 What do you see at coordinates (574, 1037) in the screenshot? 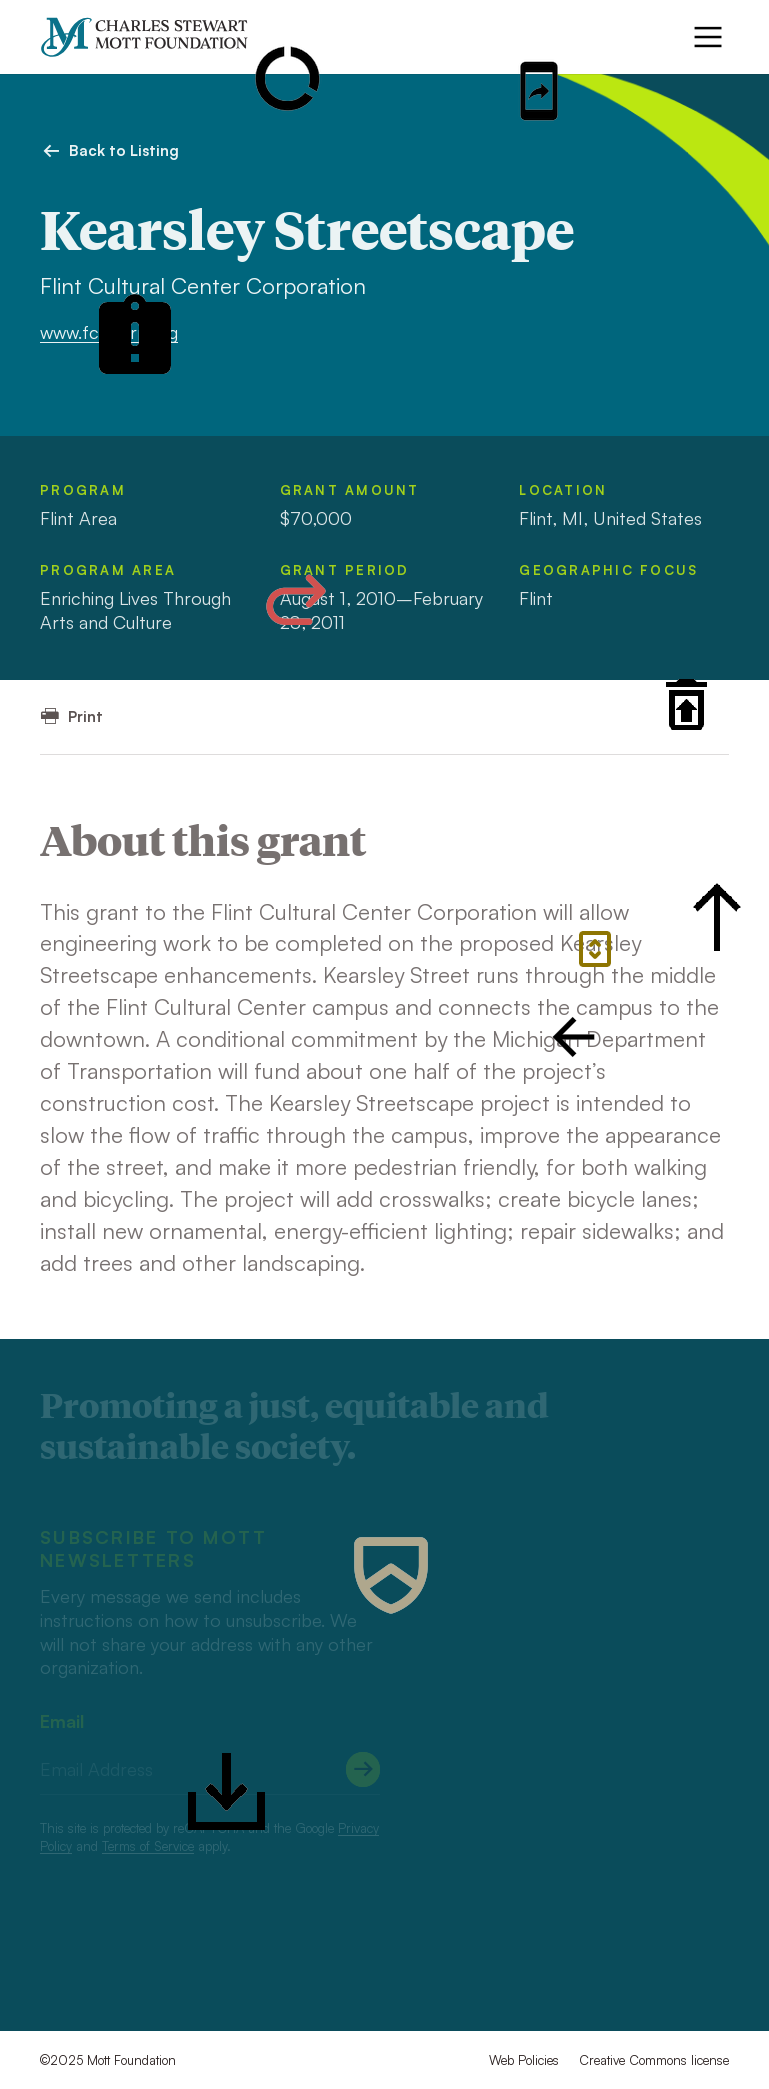
I see `go back to the previous screen` at bounding box center [574, 1037].